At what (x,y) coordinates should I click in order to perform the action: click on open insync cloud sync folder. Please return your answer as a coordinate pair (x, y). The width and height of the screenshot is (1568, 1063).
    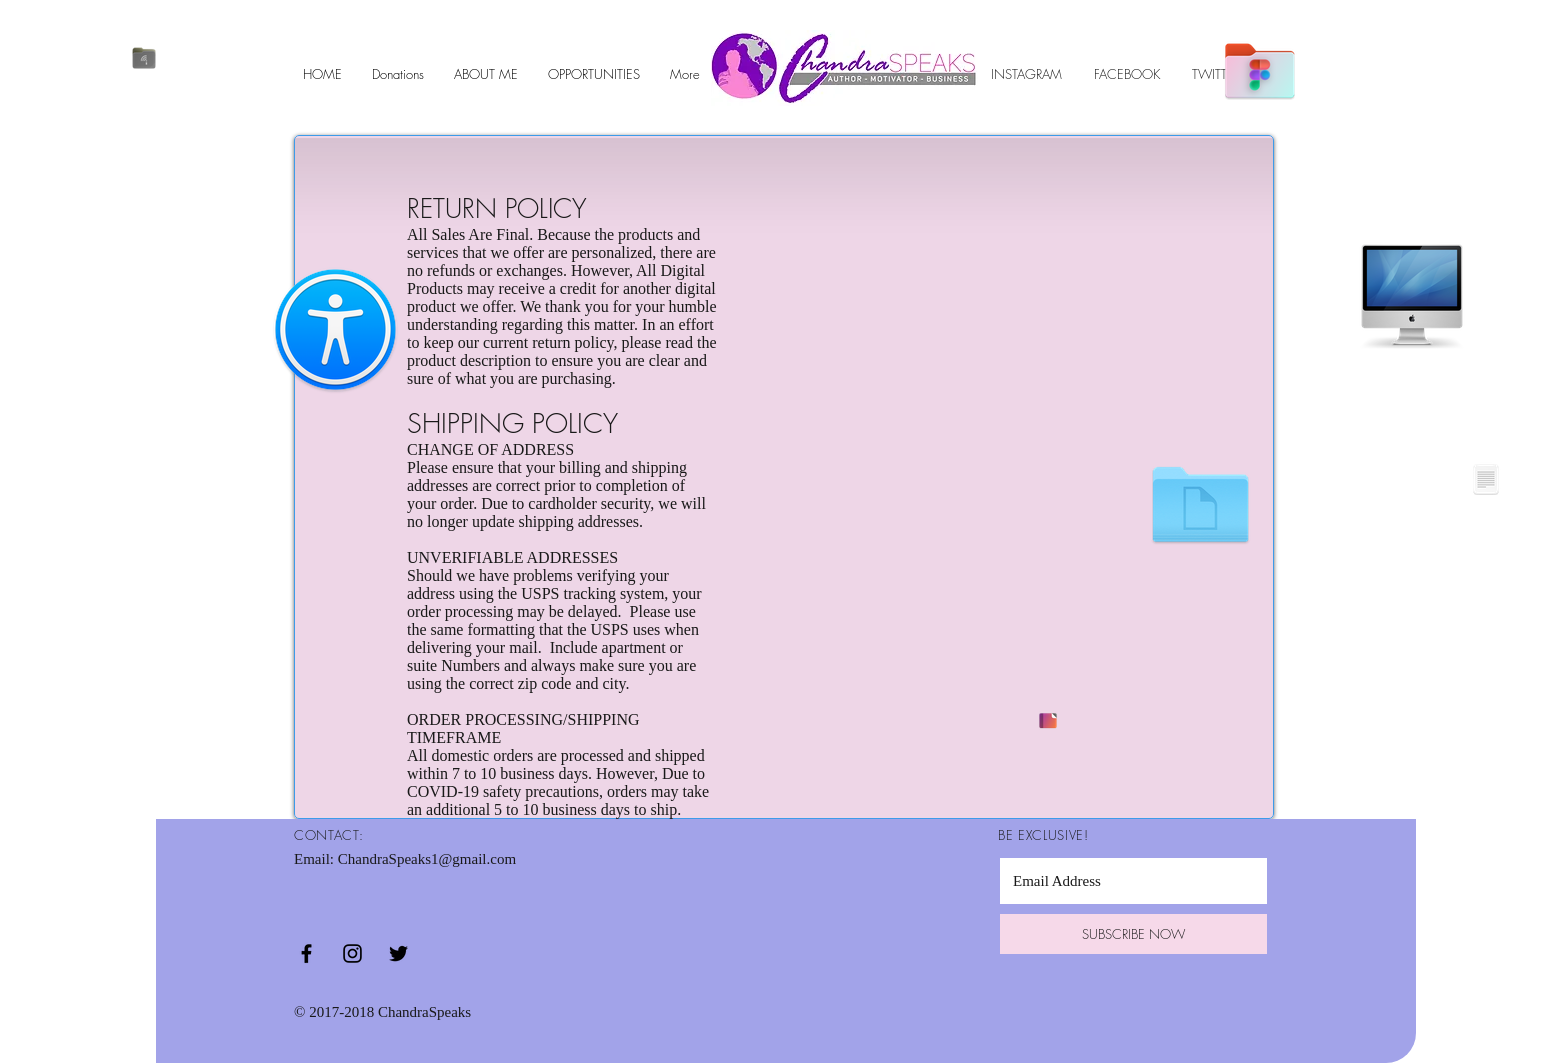
    Looking at the image, I should click on (144, 58).